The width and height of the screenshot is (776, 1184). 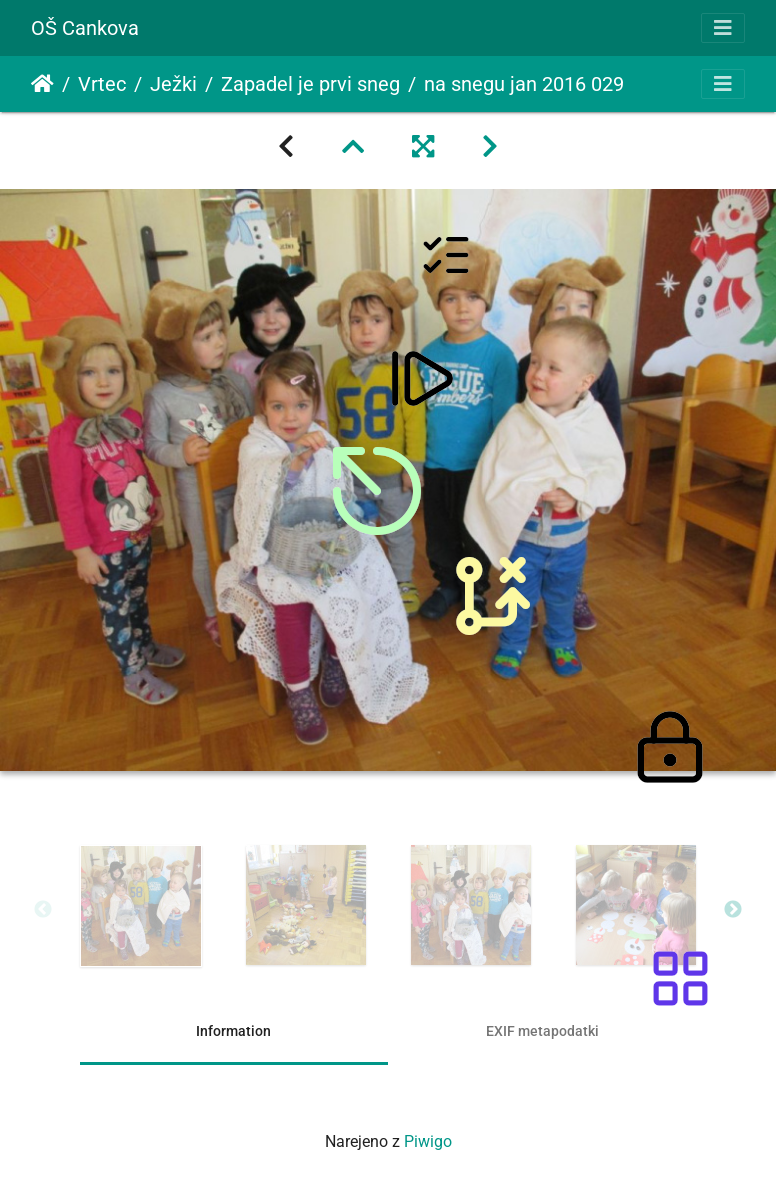 I want to click on switch to grid view, so click(x=680, y=978).